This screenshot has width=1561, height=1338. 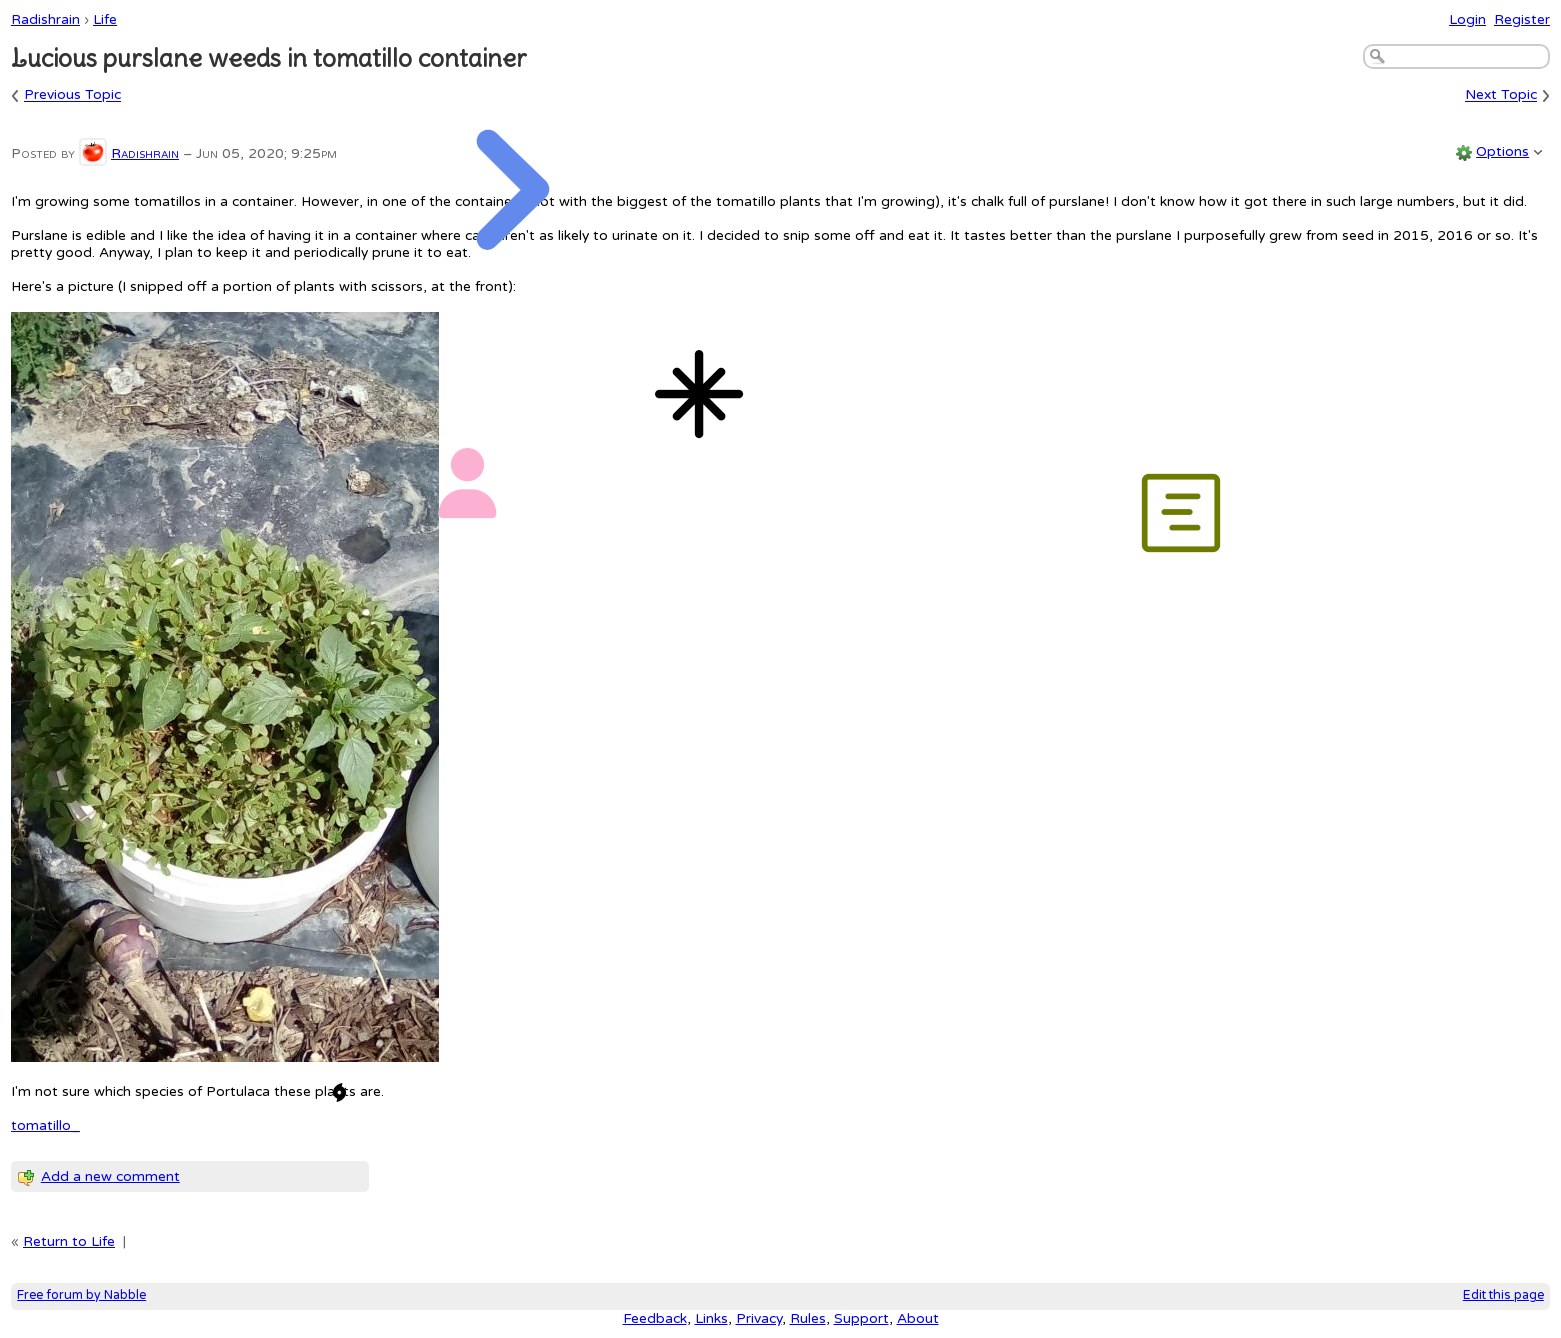 What do you see at coordinates (1181, 513) in the screenshot?
I see `view project roadmap or timeline` at bounding box center [1181, 513].